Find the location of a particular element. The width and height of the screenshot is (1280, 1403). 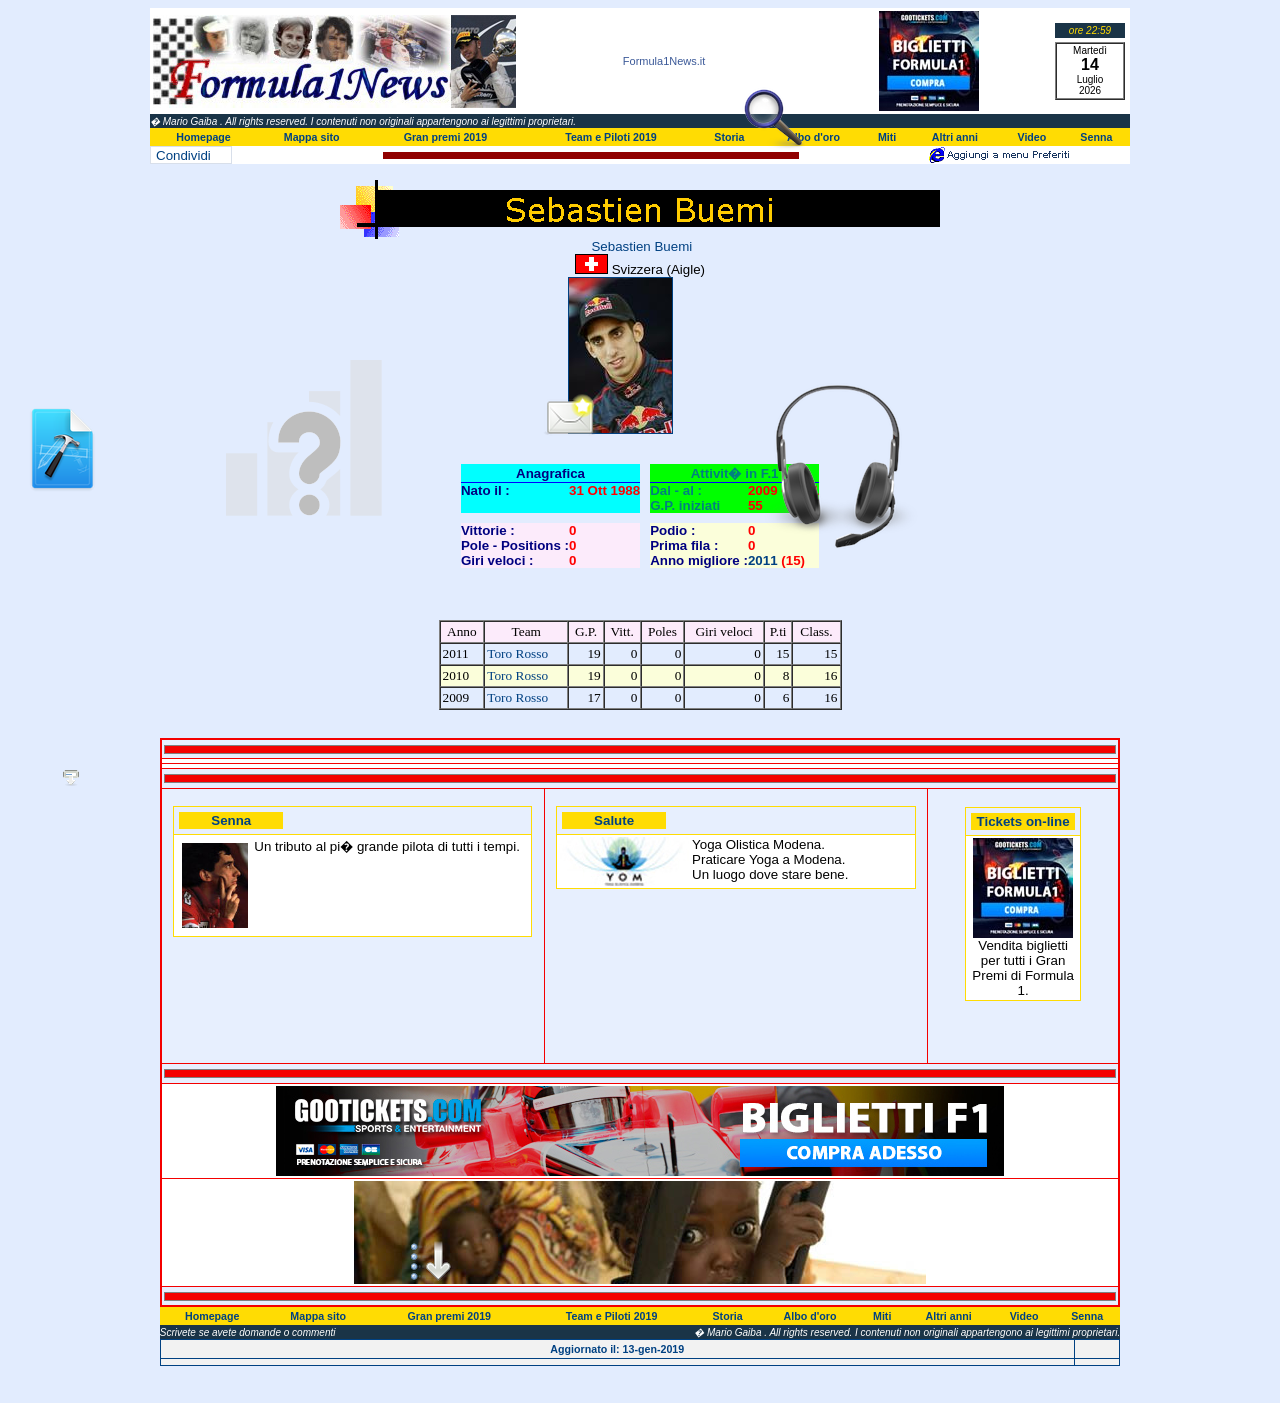

search for items or content is located at coordinates (773, 118).